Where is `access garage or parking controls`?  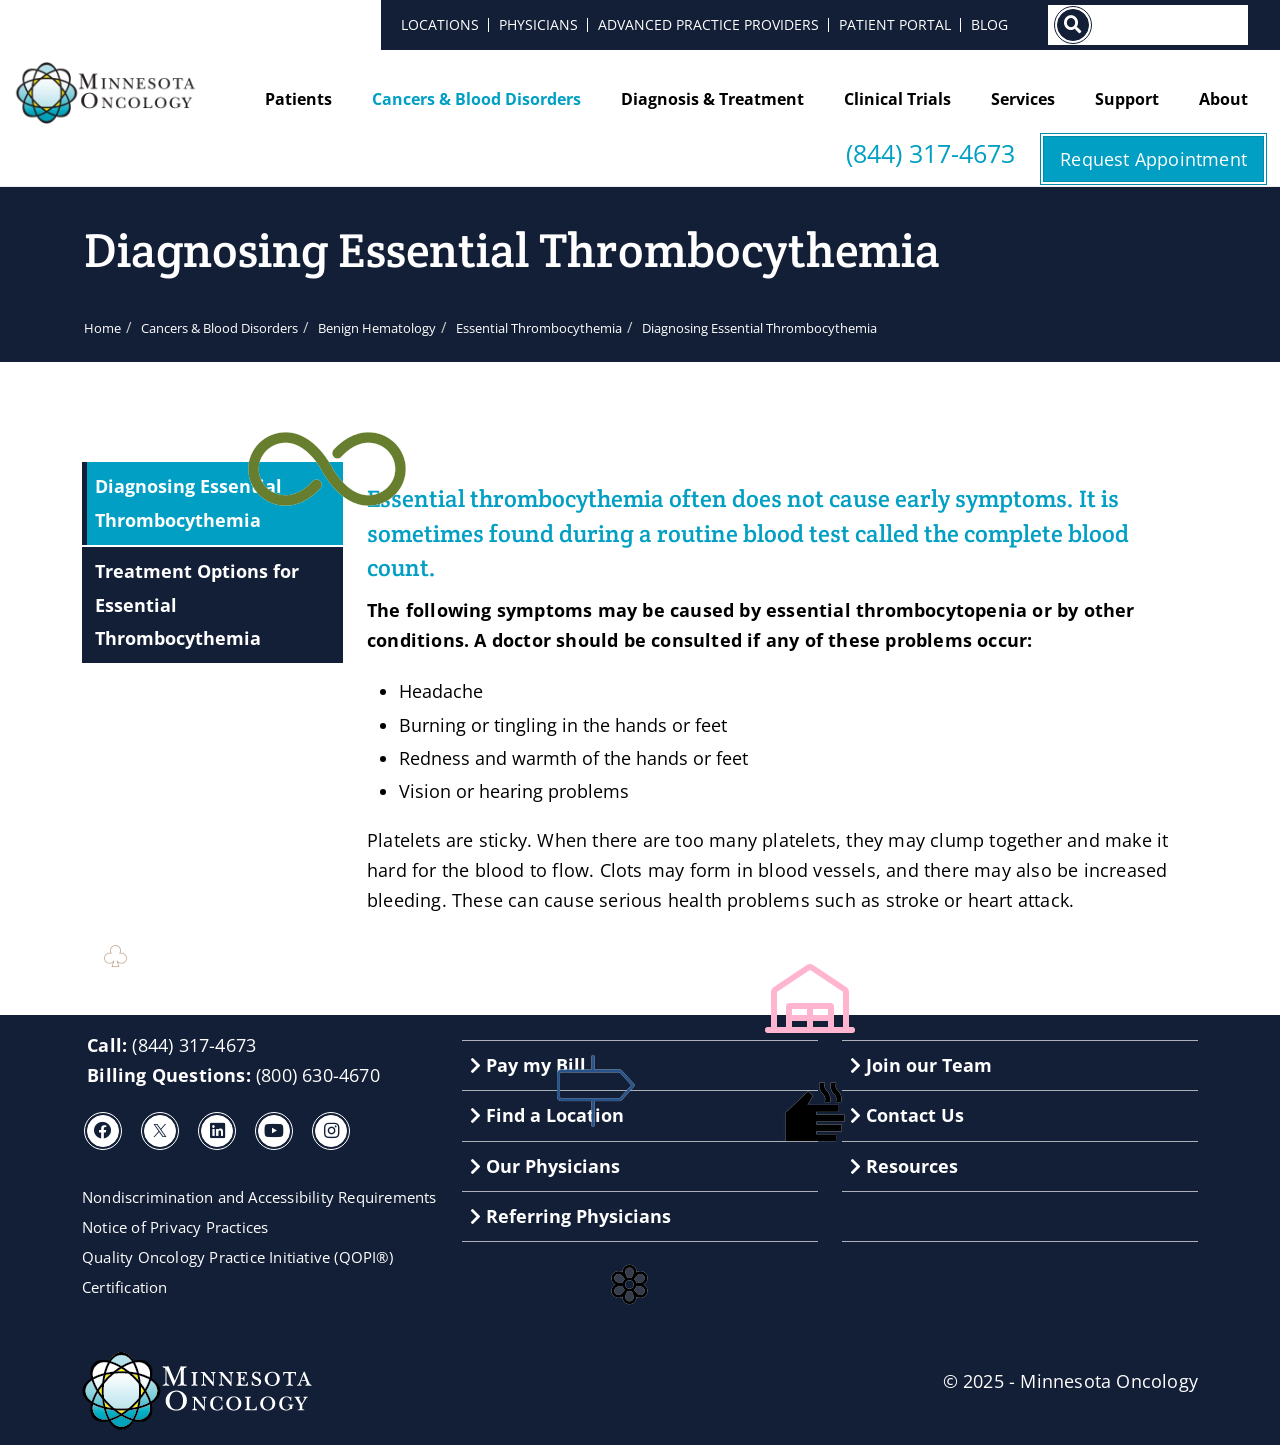 access garage or parking controls is located at coordinates (810, 1003).